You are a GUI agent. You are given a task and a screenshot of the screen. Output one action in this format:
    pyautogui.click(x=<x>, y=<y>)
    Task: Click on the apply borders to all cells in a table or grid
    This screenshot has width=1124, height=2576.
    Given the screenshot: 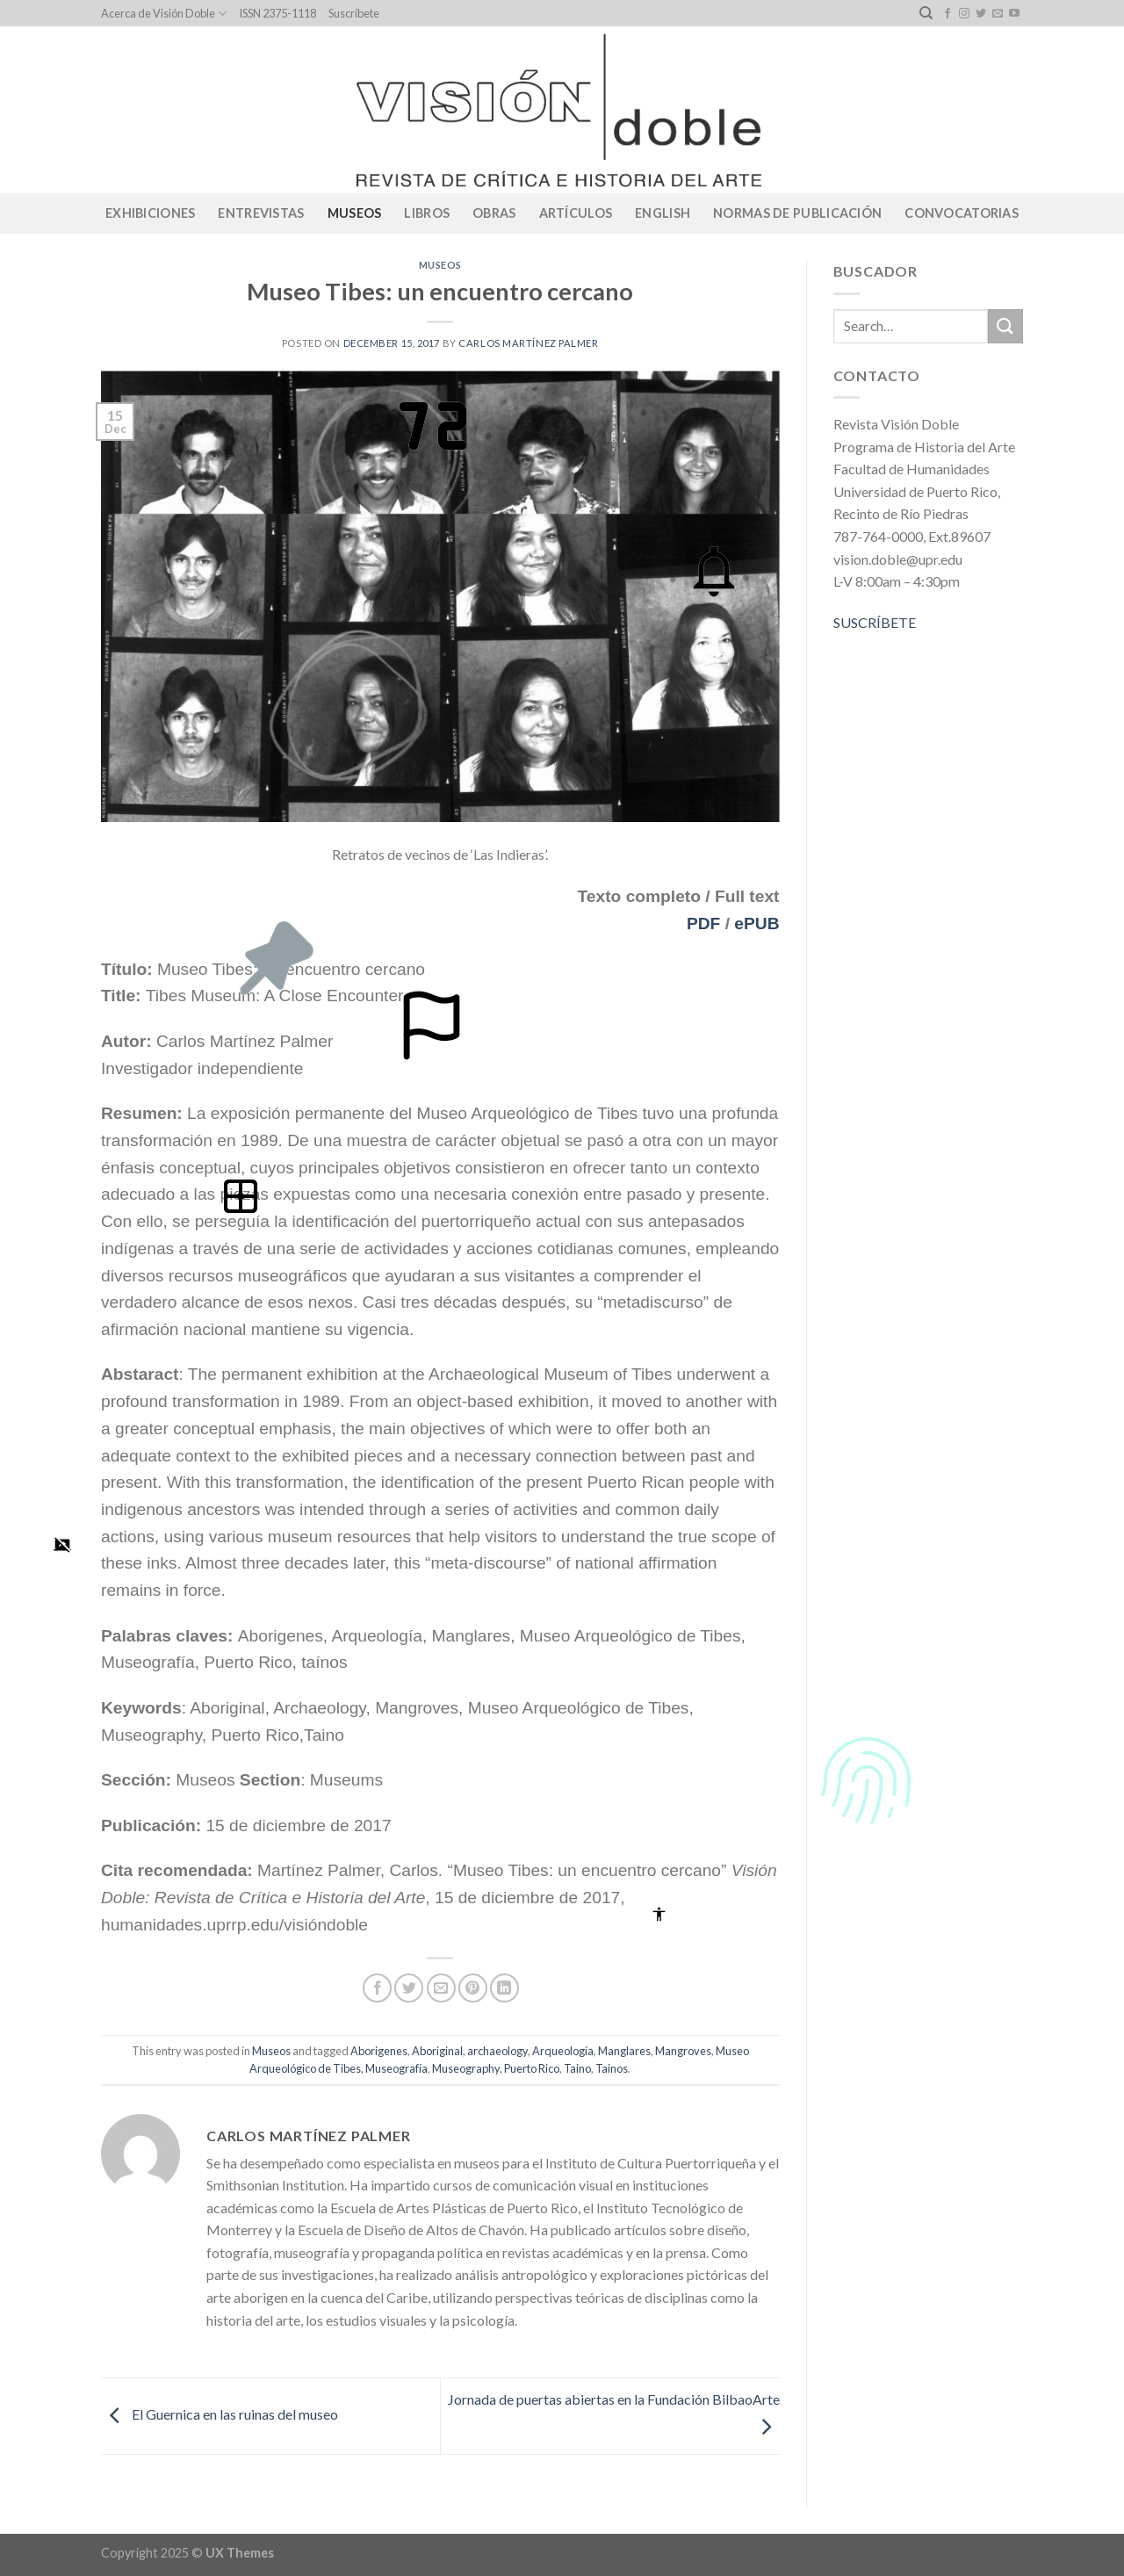 What is the action you would take?
    pyautogui.click(x=241, y=1196)
    